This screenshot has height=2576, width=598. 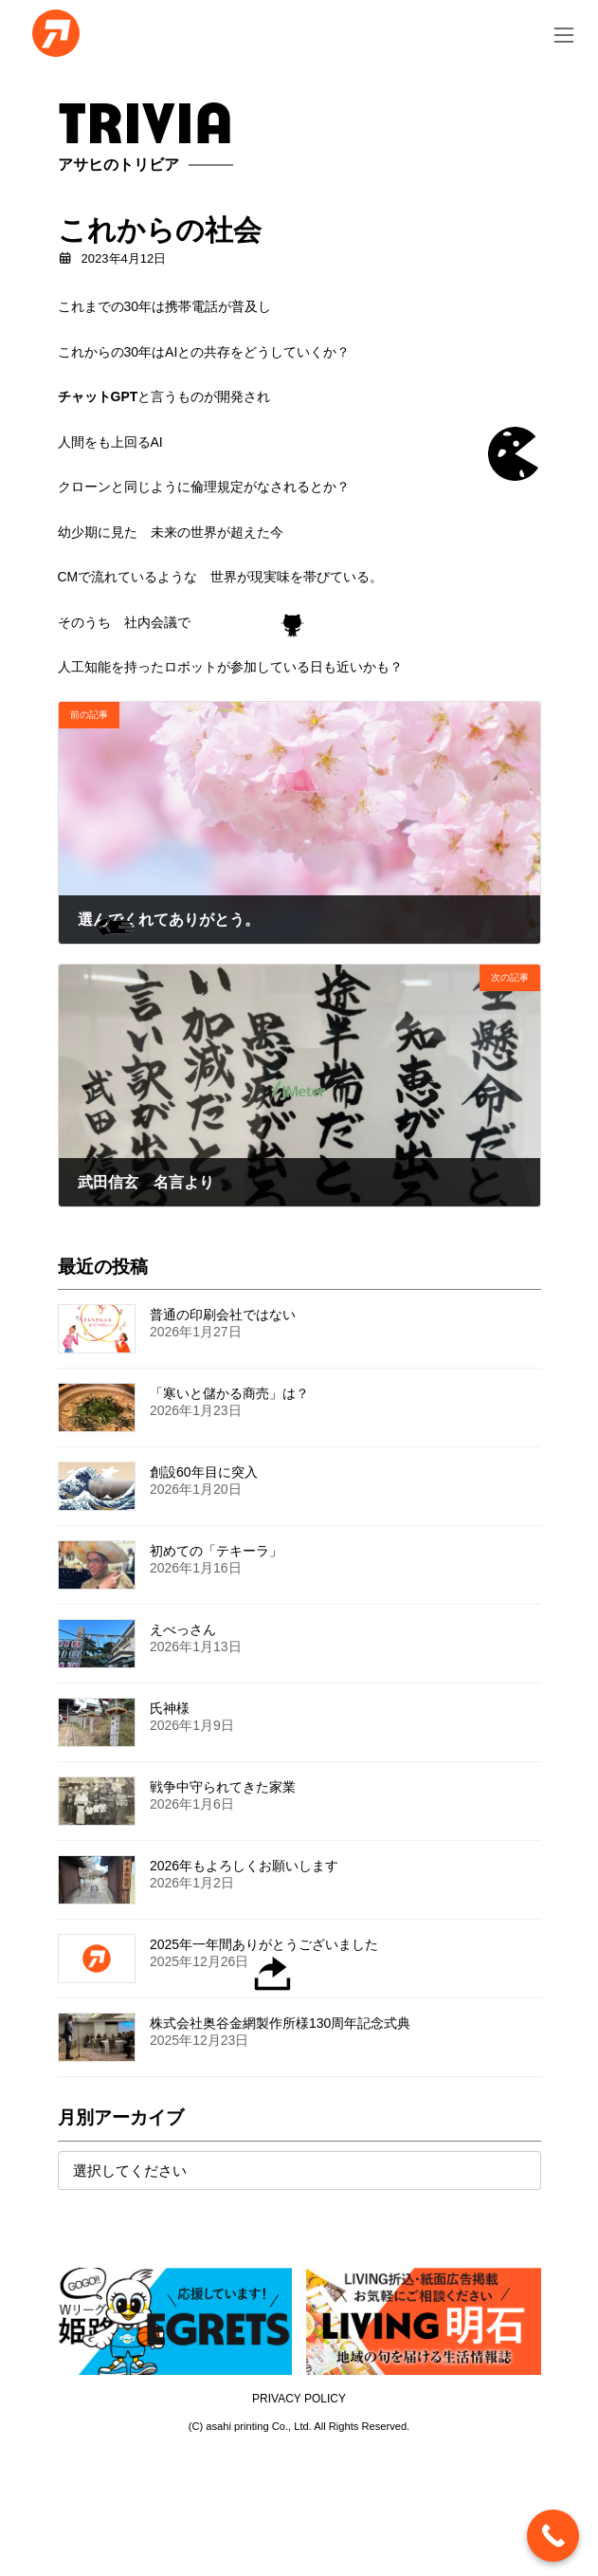 What do you see at coordinates (298, 1090) in the screenshot?
I see `apache jmeter application logo` at bounding box center [298, 1090].